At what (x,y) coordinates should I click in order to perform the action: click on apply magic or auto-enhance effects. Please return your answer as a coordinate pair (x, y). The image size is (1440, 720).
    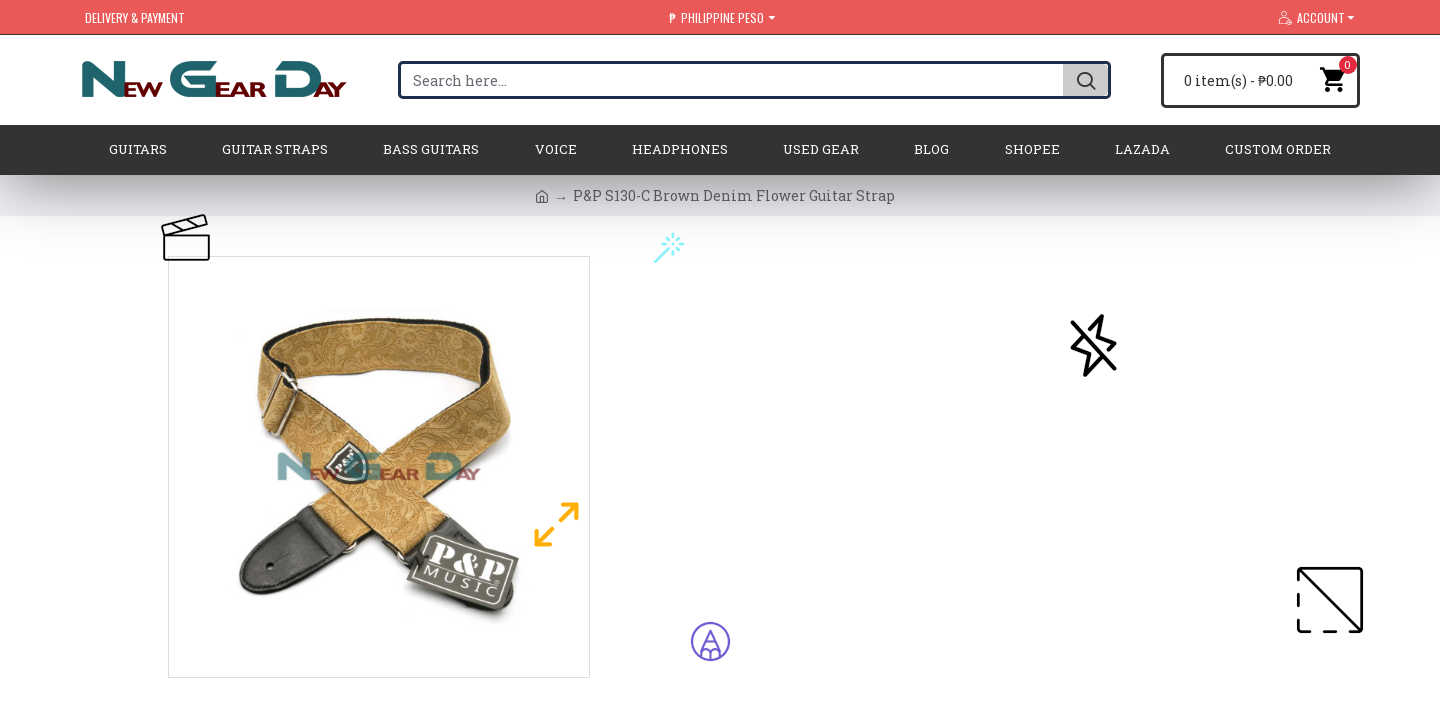
    Looking at the image, I should click on (668, 248).